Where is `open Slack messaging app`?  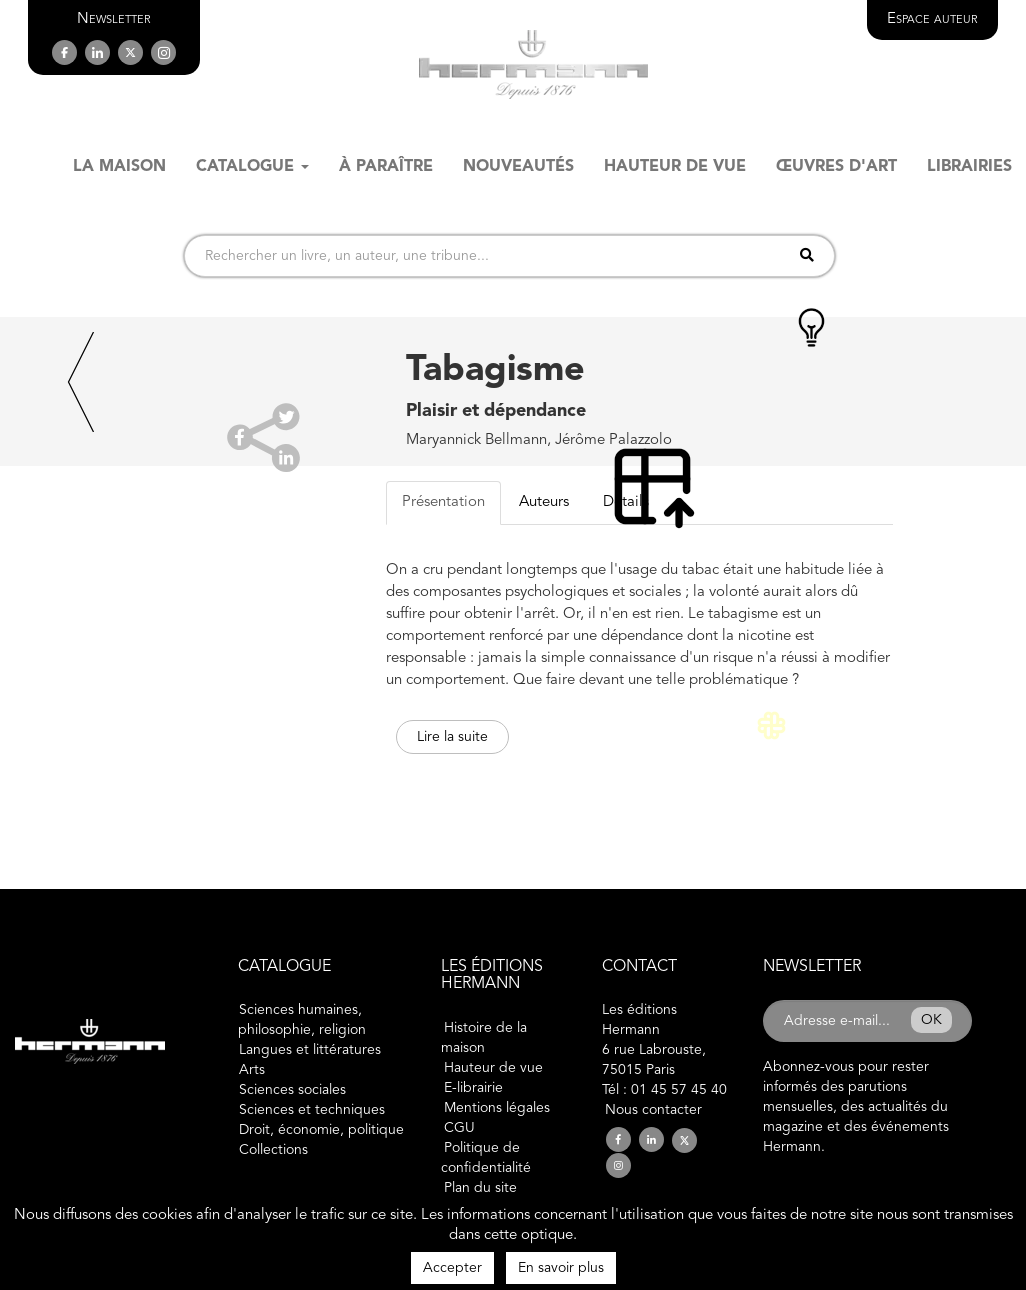
open Slack messaging app is located at coordinates (771, 725).